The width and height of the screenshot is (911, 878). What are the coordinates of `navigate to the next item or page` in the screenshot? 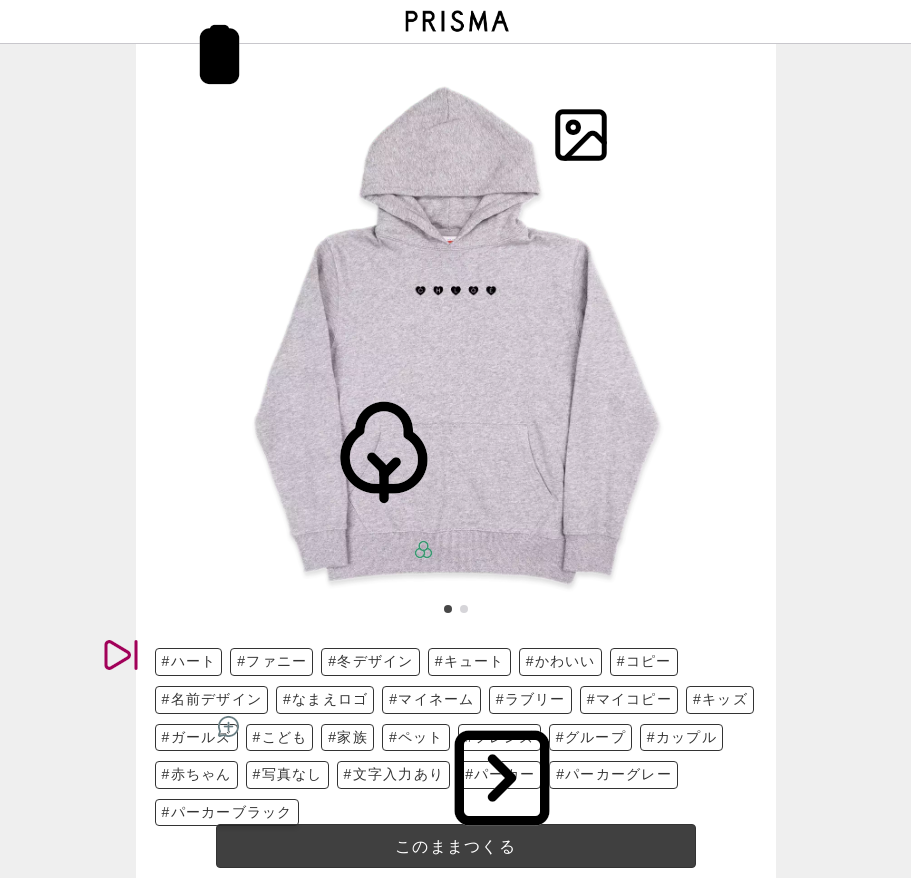 It's located at (502, 778).